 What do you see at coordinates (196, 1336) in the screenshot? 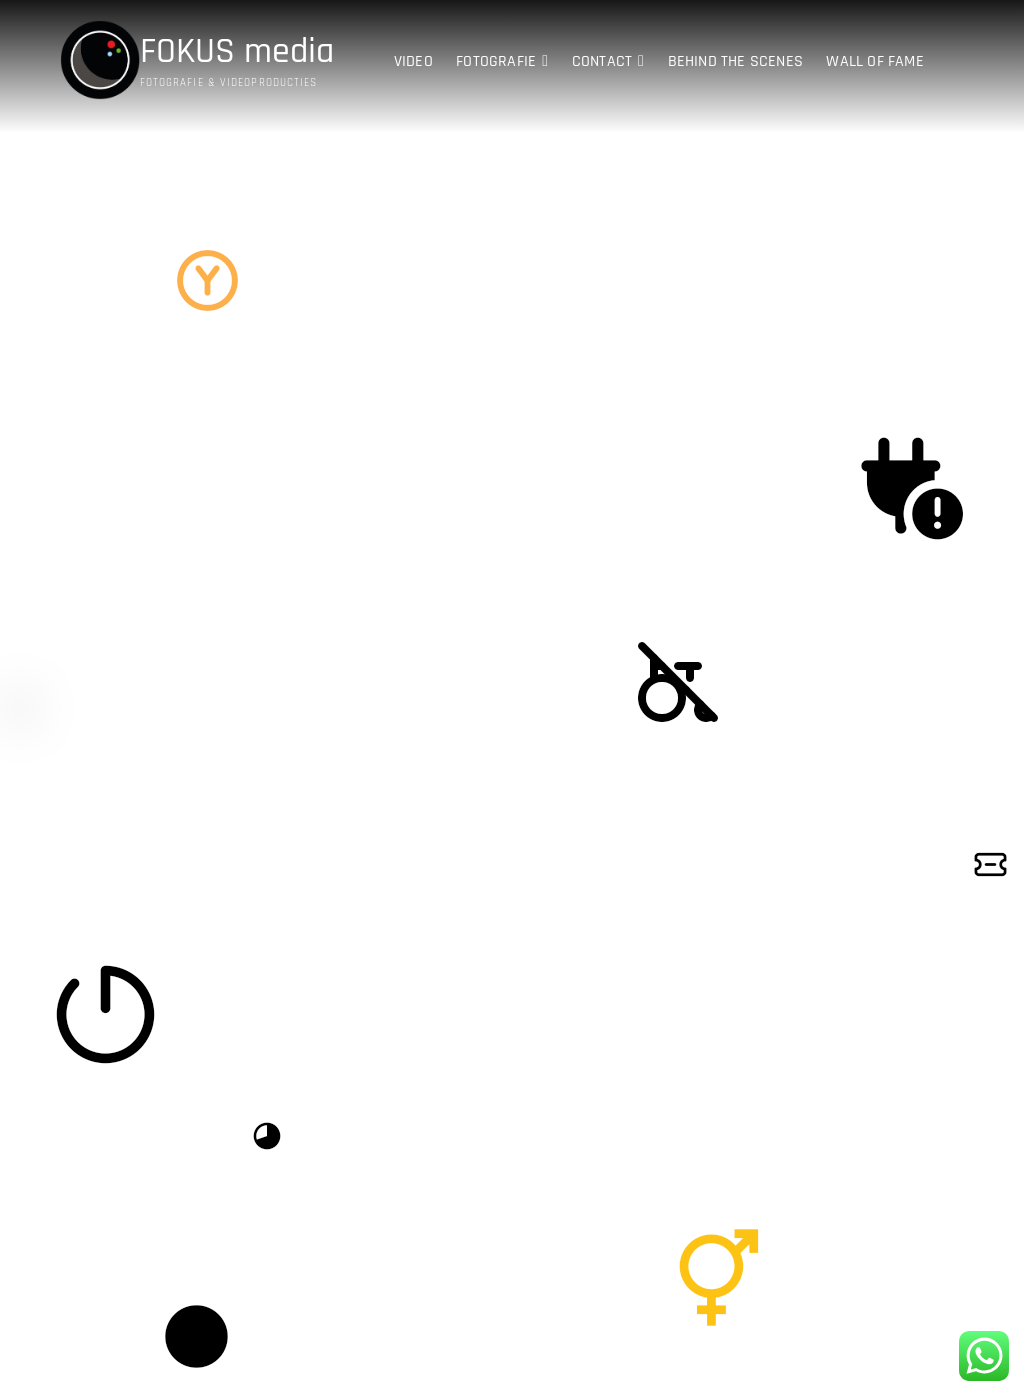
I see `unselected radio button or toggle option` at bounding box center [196, 1336].